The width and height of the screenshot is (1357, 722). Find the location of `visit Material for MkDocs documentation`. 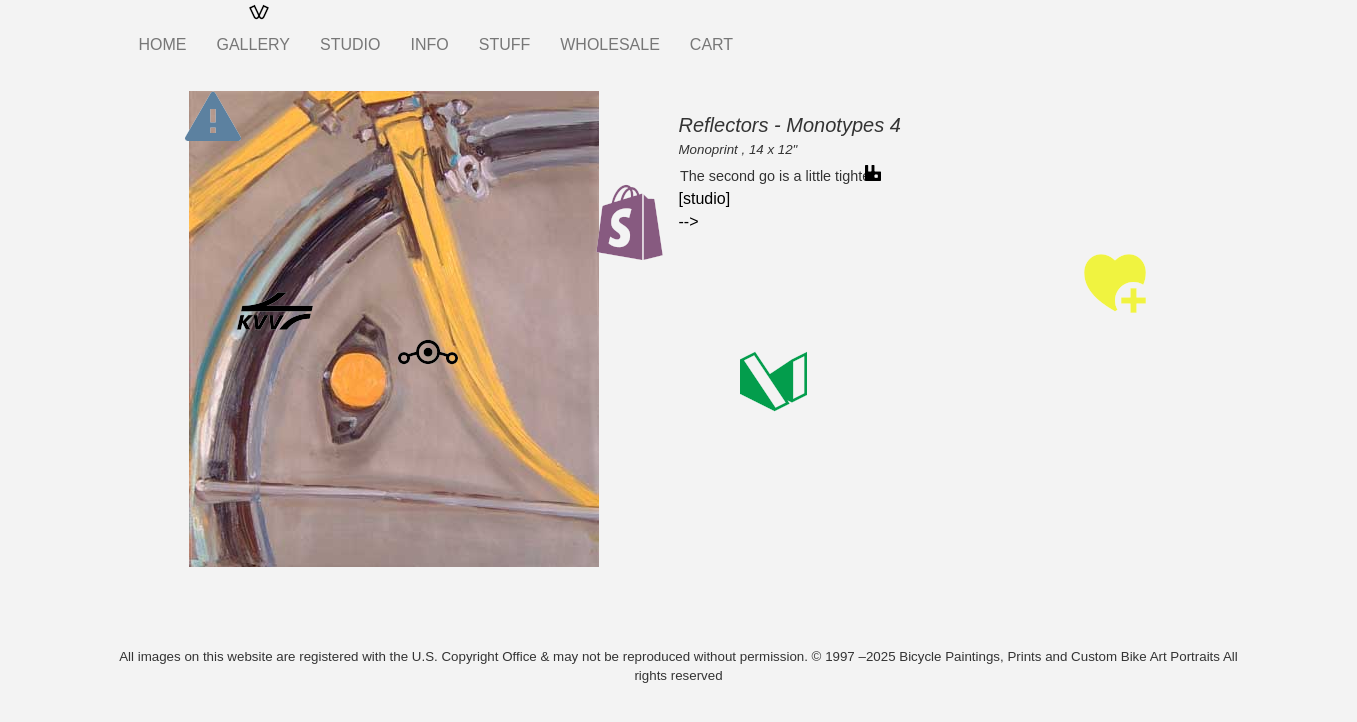

visit Material for MkDocs documentation is located at coordinates (773, 381).